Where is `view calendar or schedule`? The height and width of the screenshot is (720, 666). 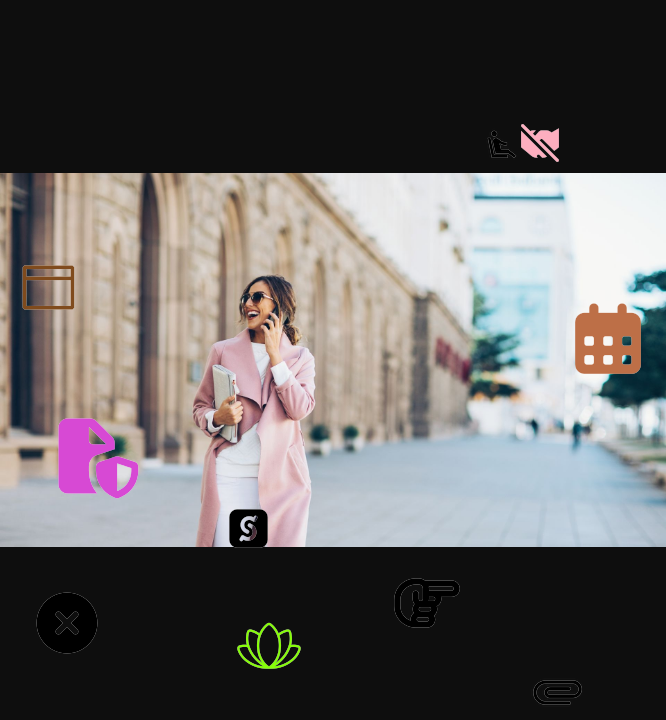 view calendar or schedule is located at coordinates (608, 341).